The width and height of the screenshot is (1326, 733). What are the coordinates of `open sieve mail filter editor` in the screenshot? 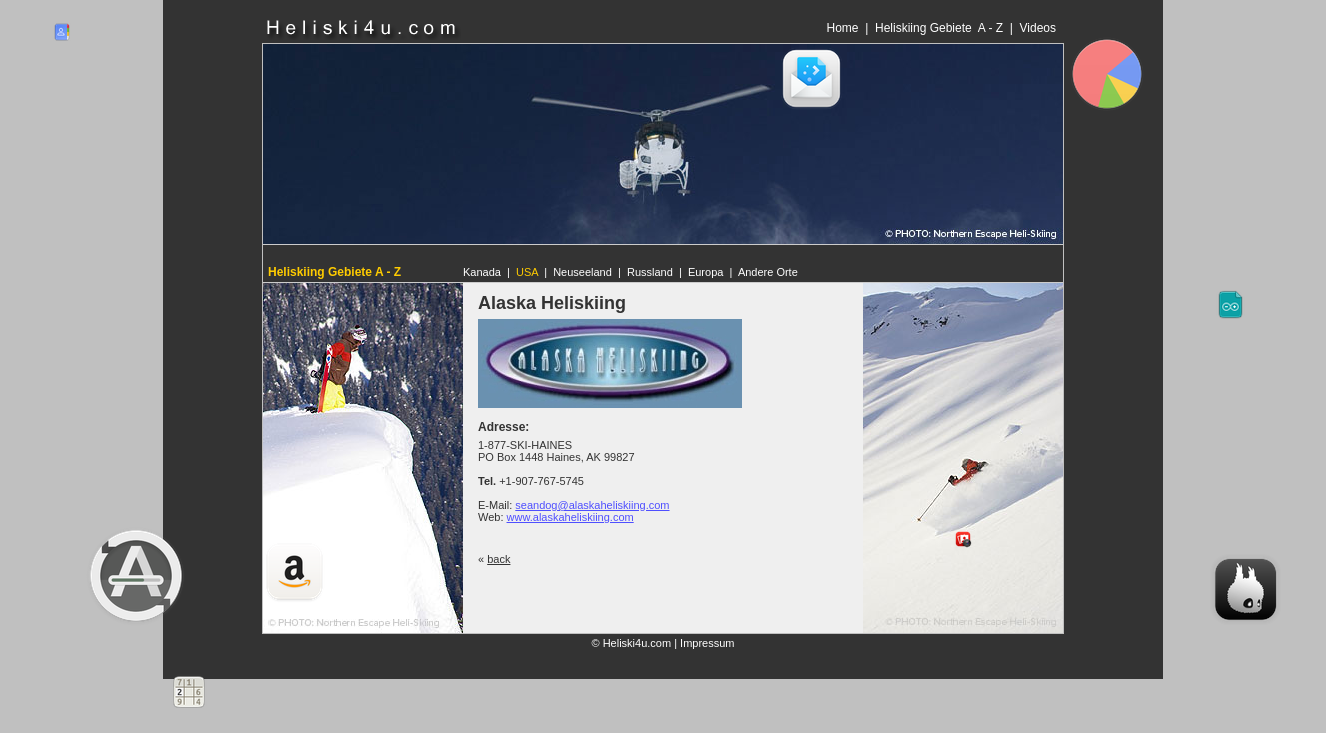 It's located at (811, 78).